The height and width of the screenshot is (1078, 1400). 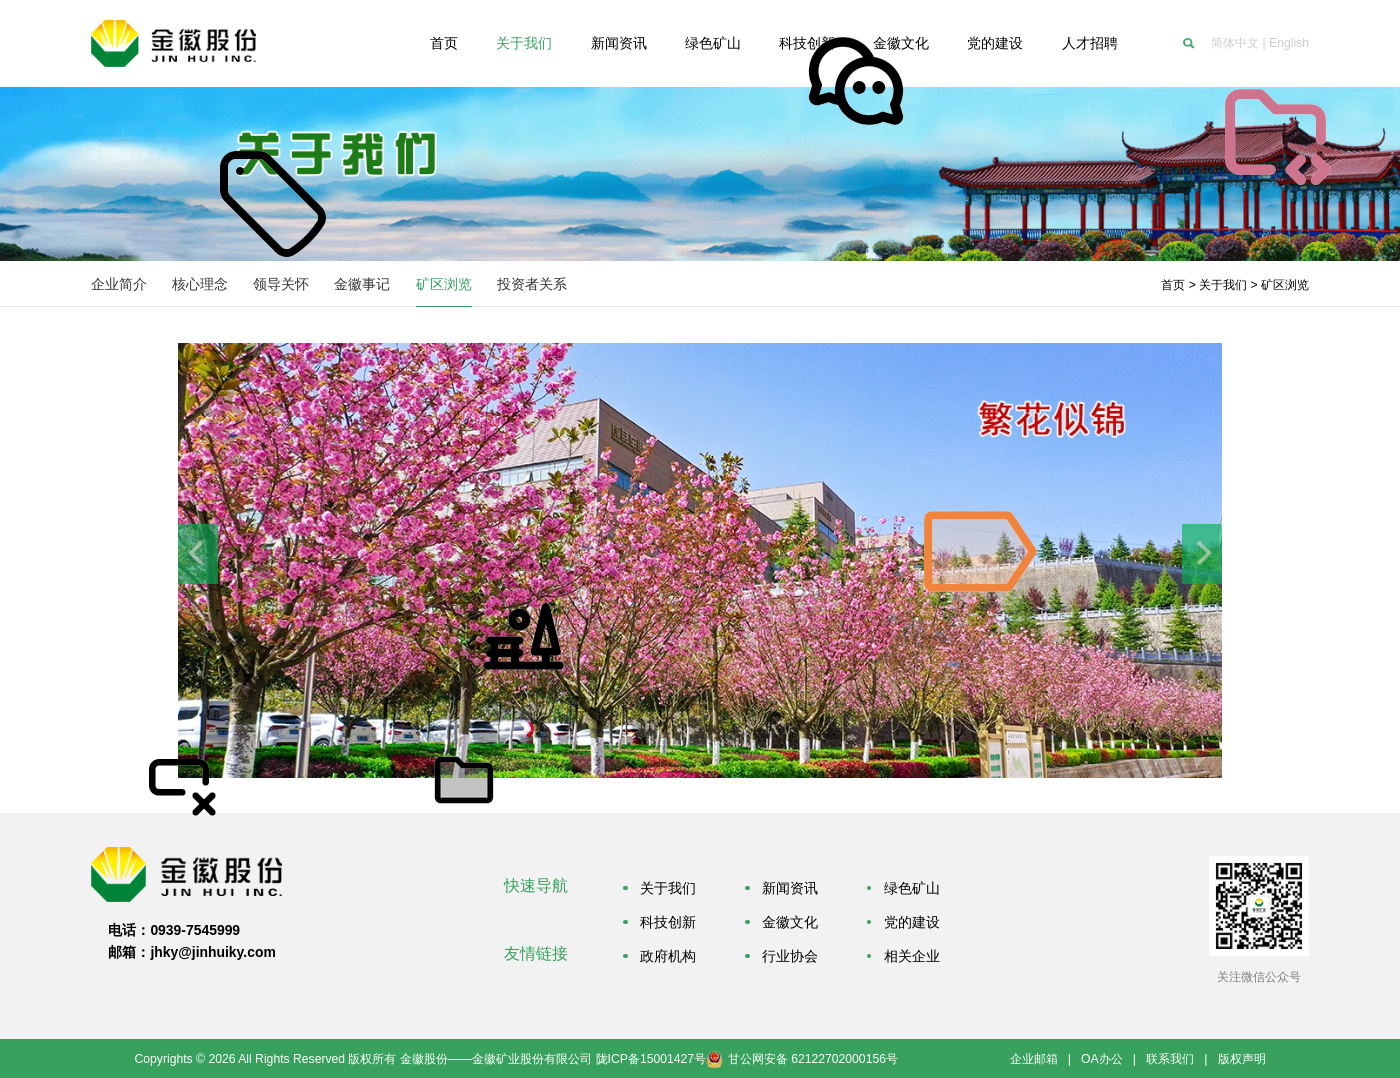 What do you see at coordinates (856, 81) in the screenshot?
I see `open wechat messaging app` at bounding box center [856, 81].